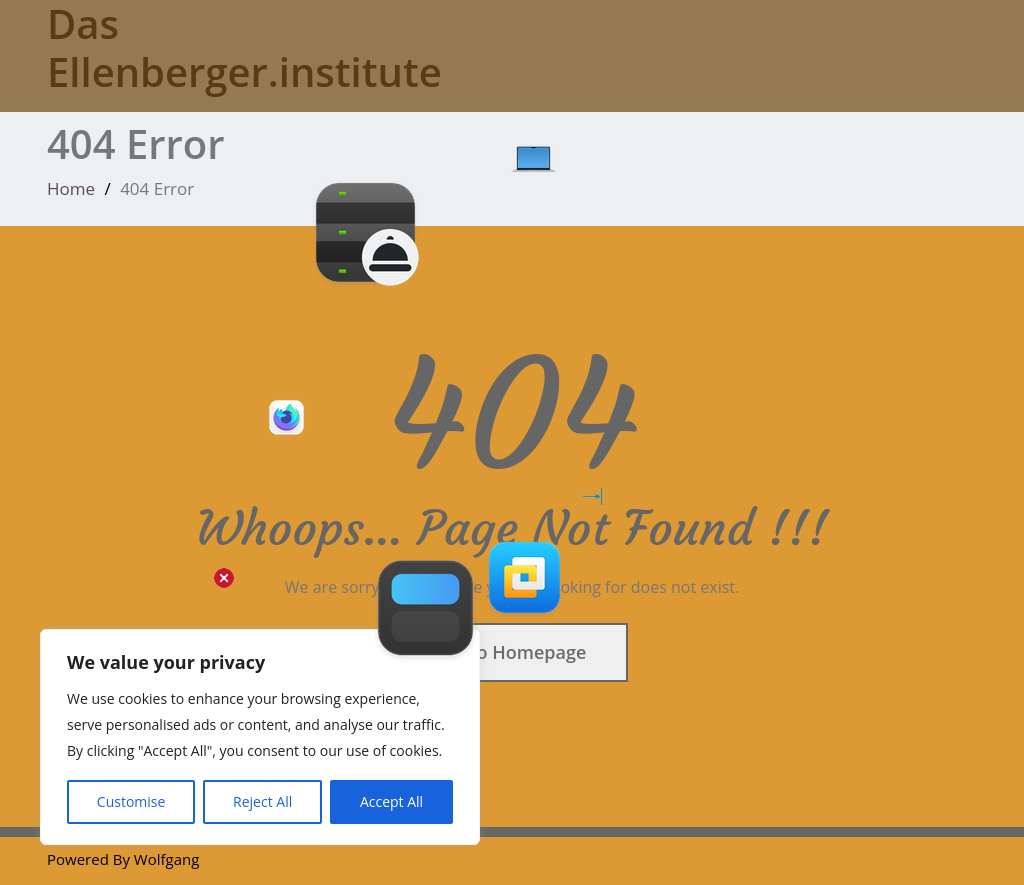 This screenshot has width=1024, height=885. I want to click on adjust desktop activity and workspace settings, so click(425, 609).